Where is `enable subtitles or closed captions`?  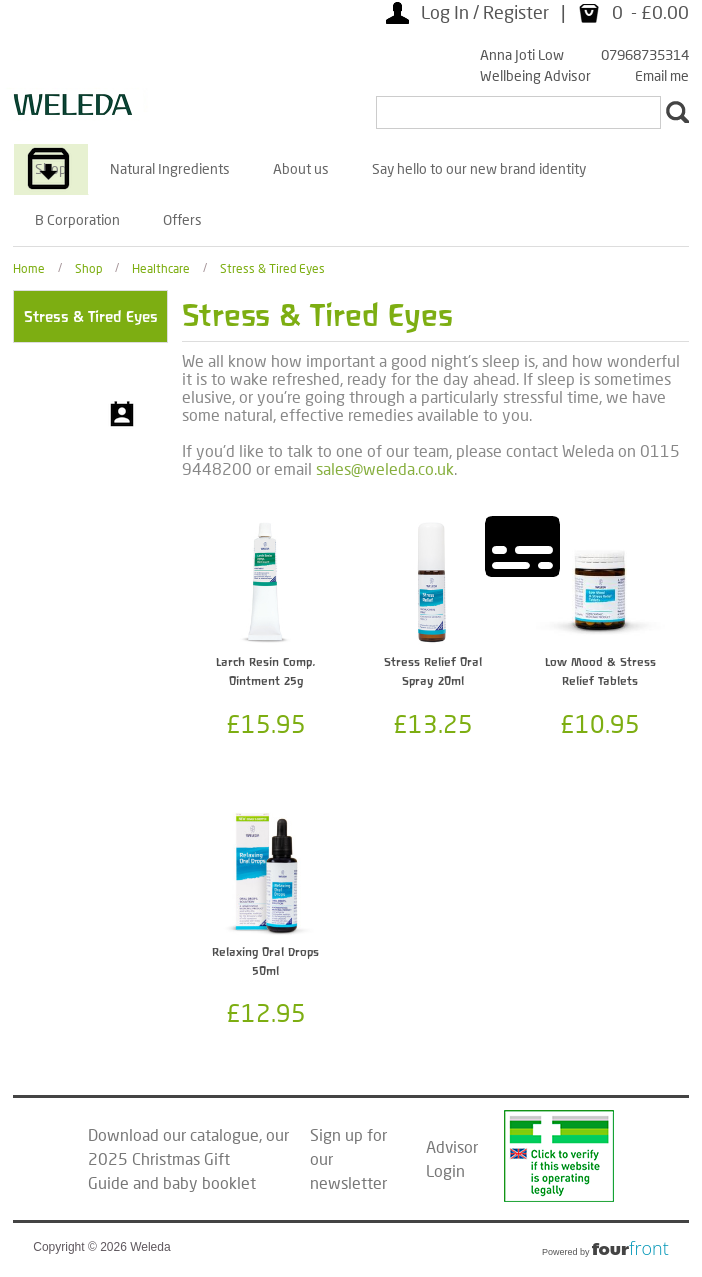 enable subtitles or closed captions is located at coordinates (522, 546).